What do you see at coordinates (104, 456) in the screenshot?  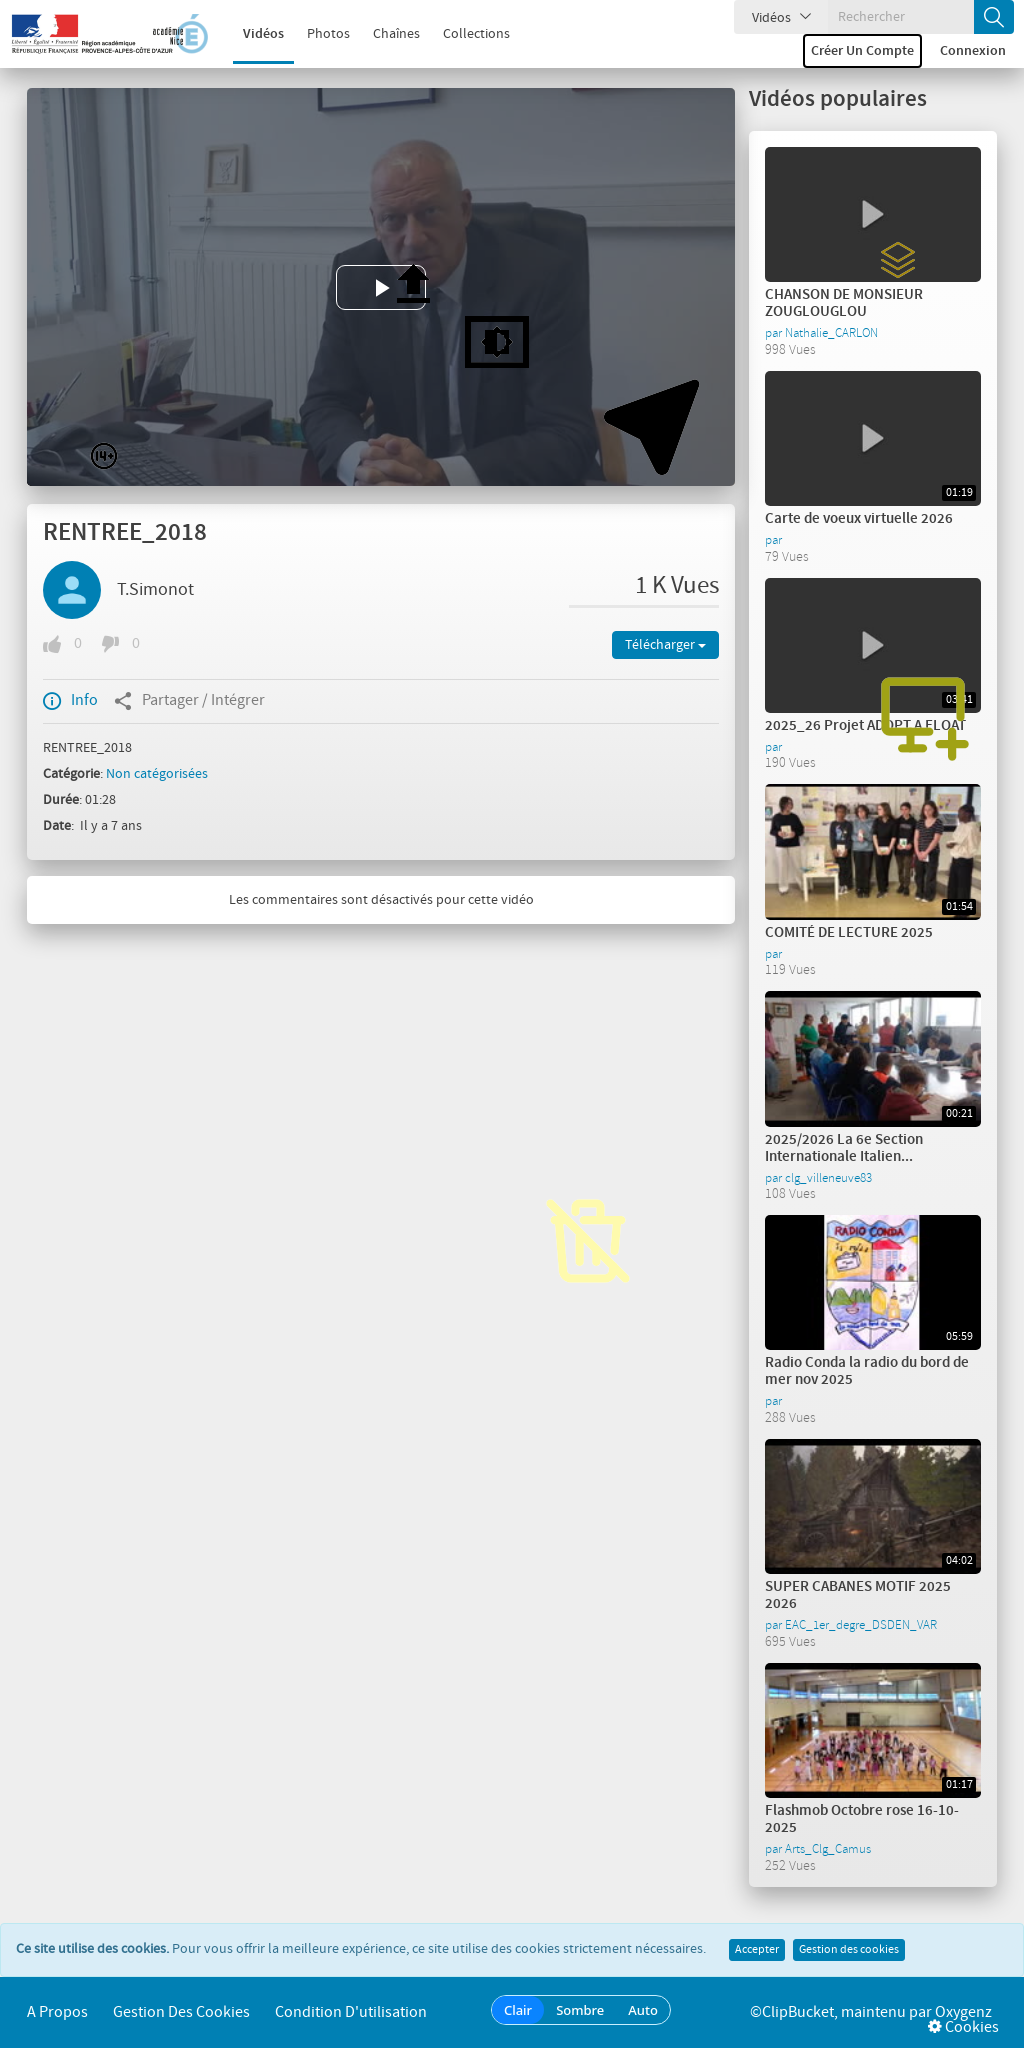 I see `indicates content rated for ages 14 and older` at bounding box center [104, 456].